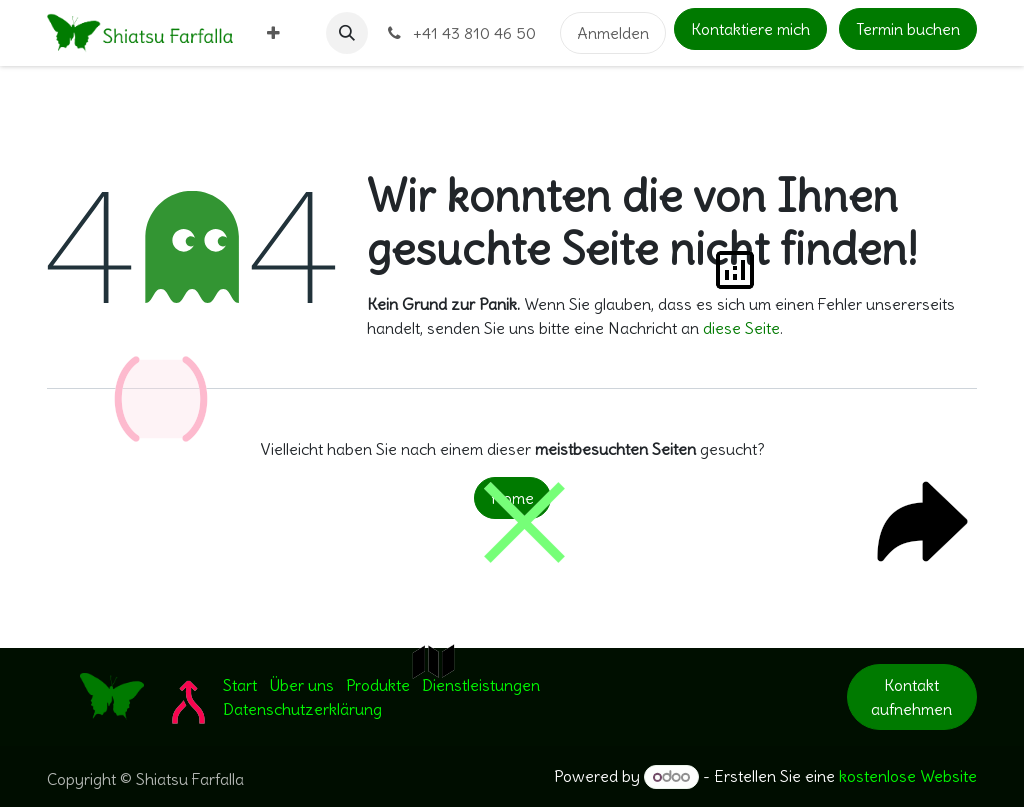 This screenshot has height=807, width=1024. I want to click on open map view, so click(433, 661).